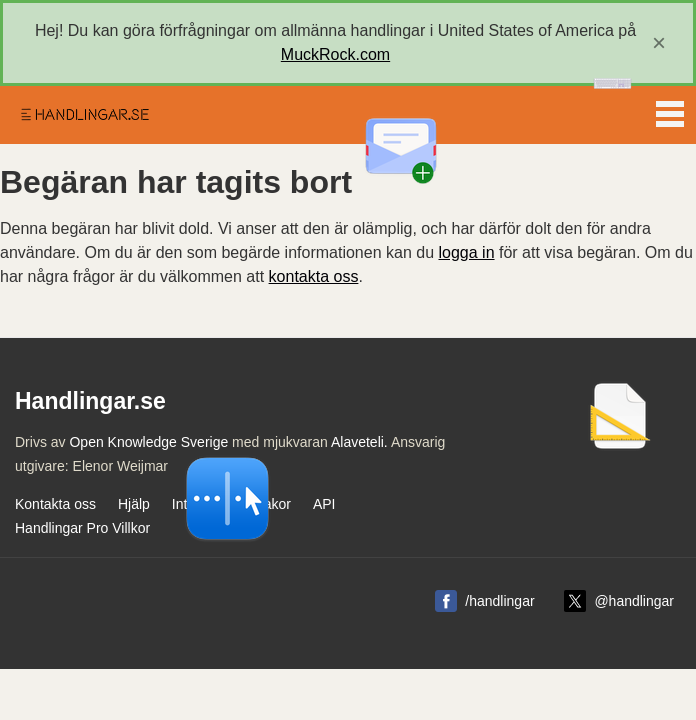  Describe the element at coordinates (612, 83) in the screenshot. I see `connect a bluetooth keyboard` at that location.